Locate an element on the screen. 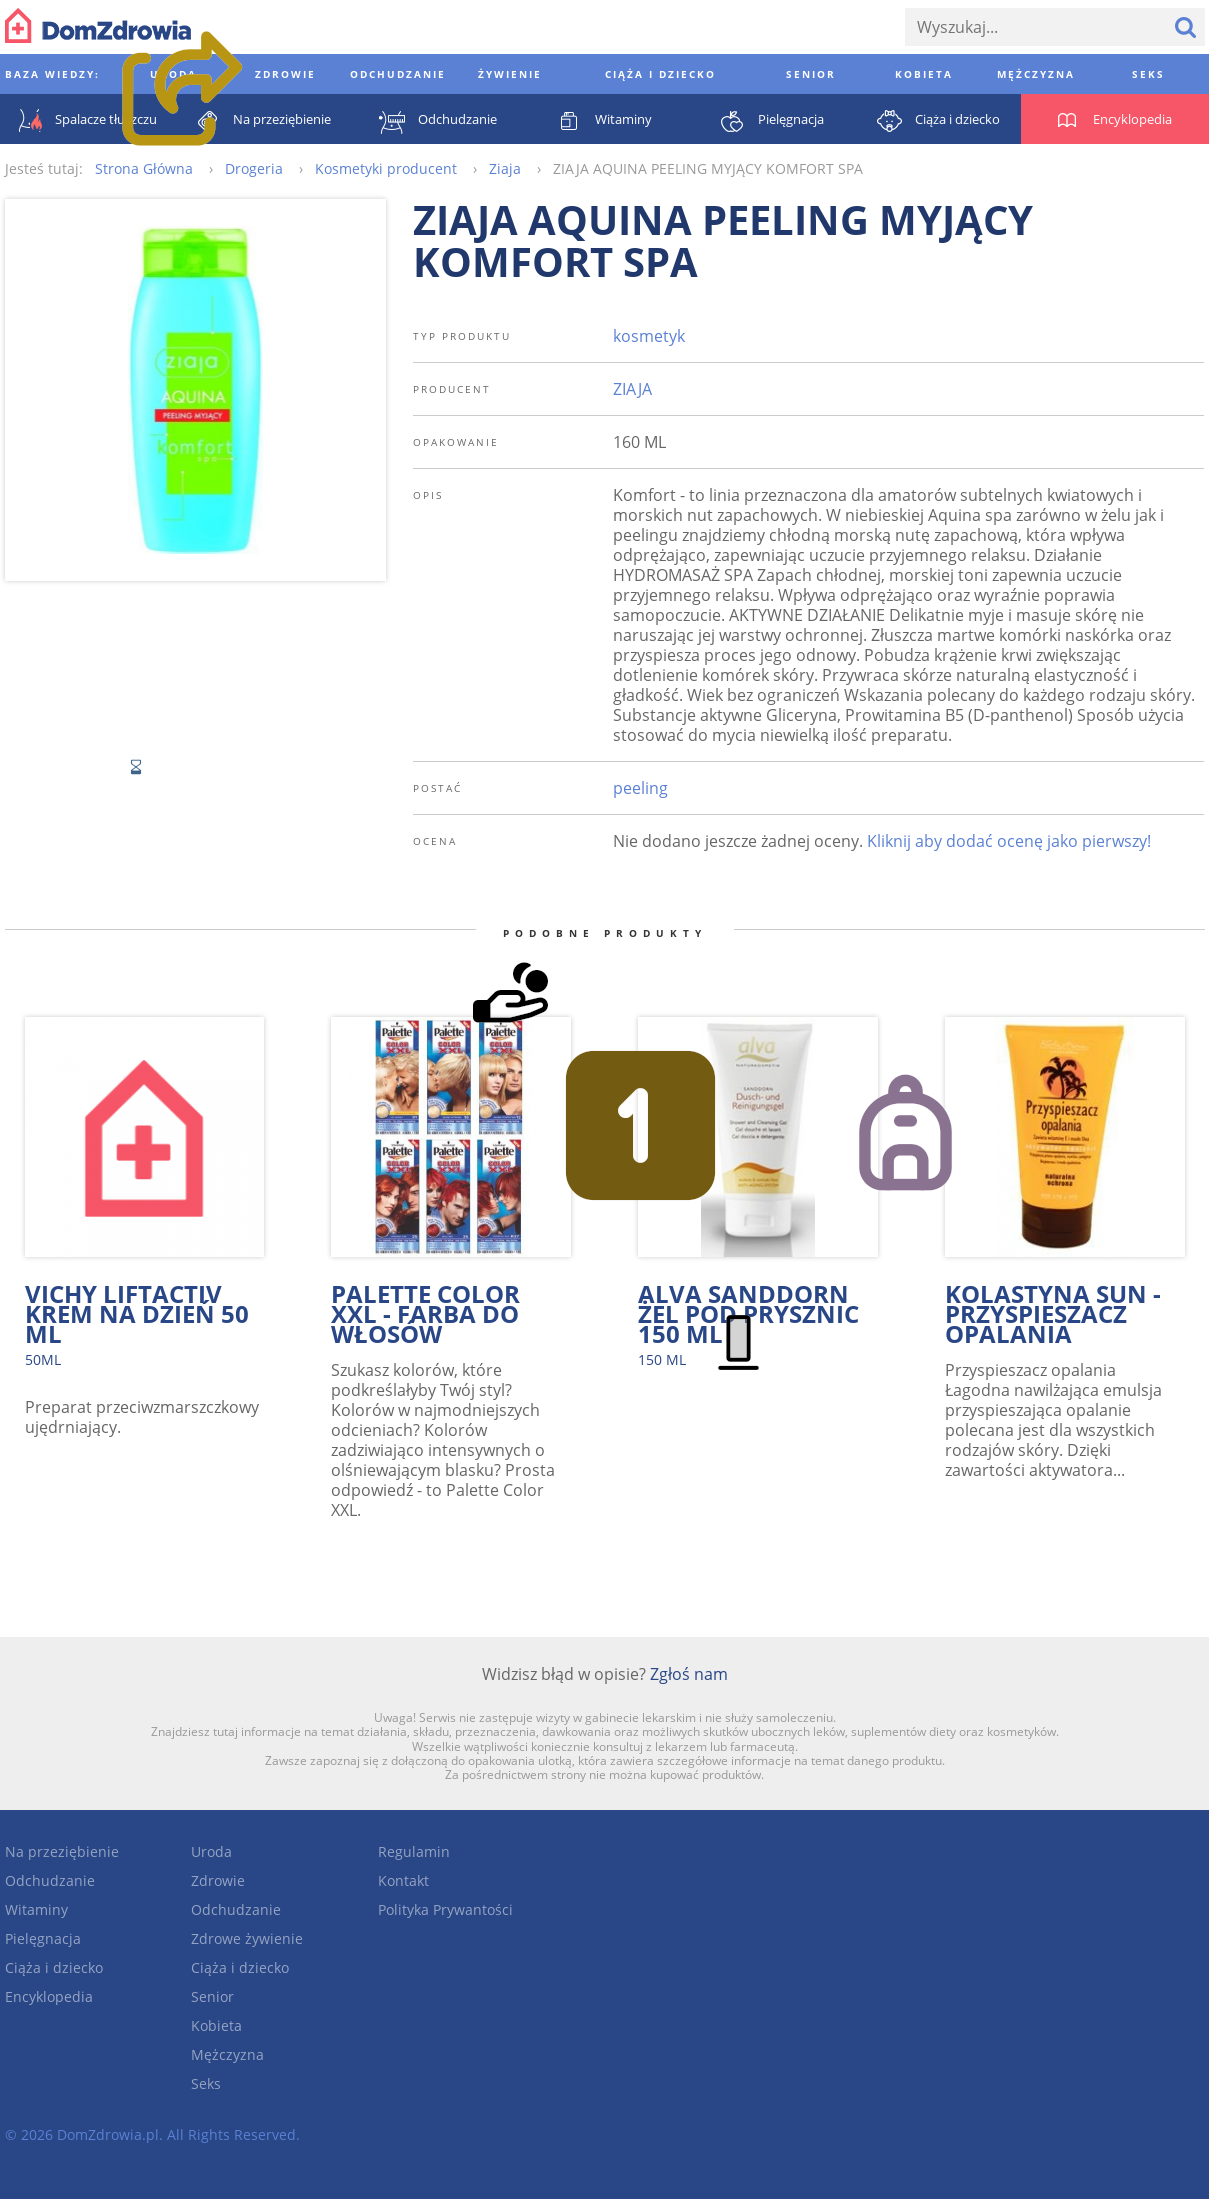 This screenshot has width=1209, height=2199. indicates time is running low is located at coordinates (136, 767).